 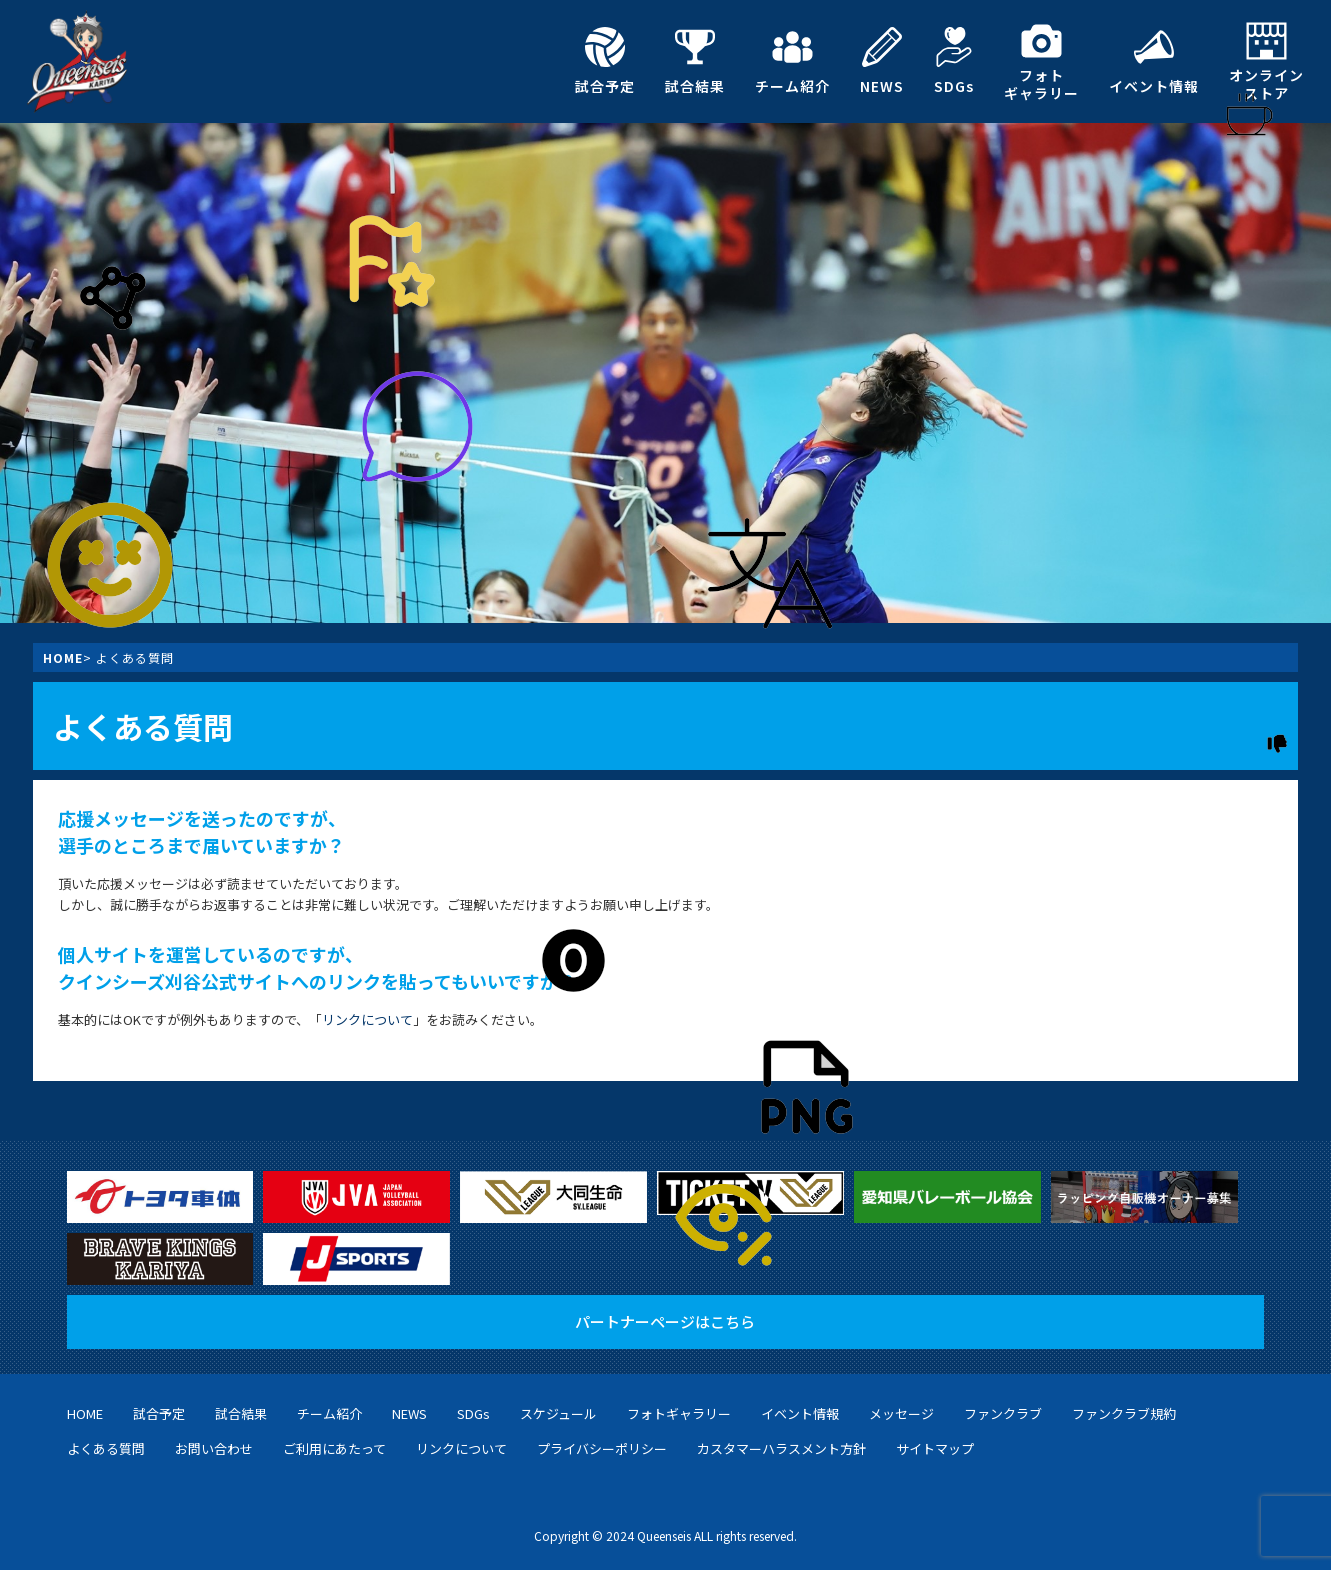 I want to click on view available discounts or promotions, so click(x=723, y=1217).